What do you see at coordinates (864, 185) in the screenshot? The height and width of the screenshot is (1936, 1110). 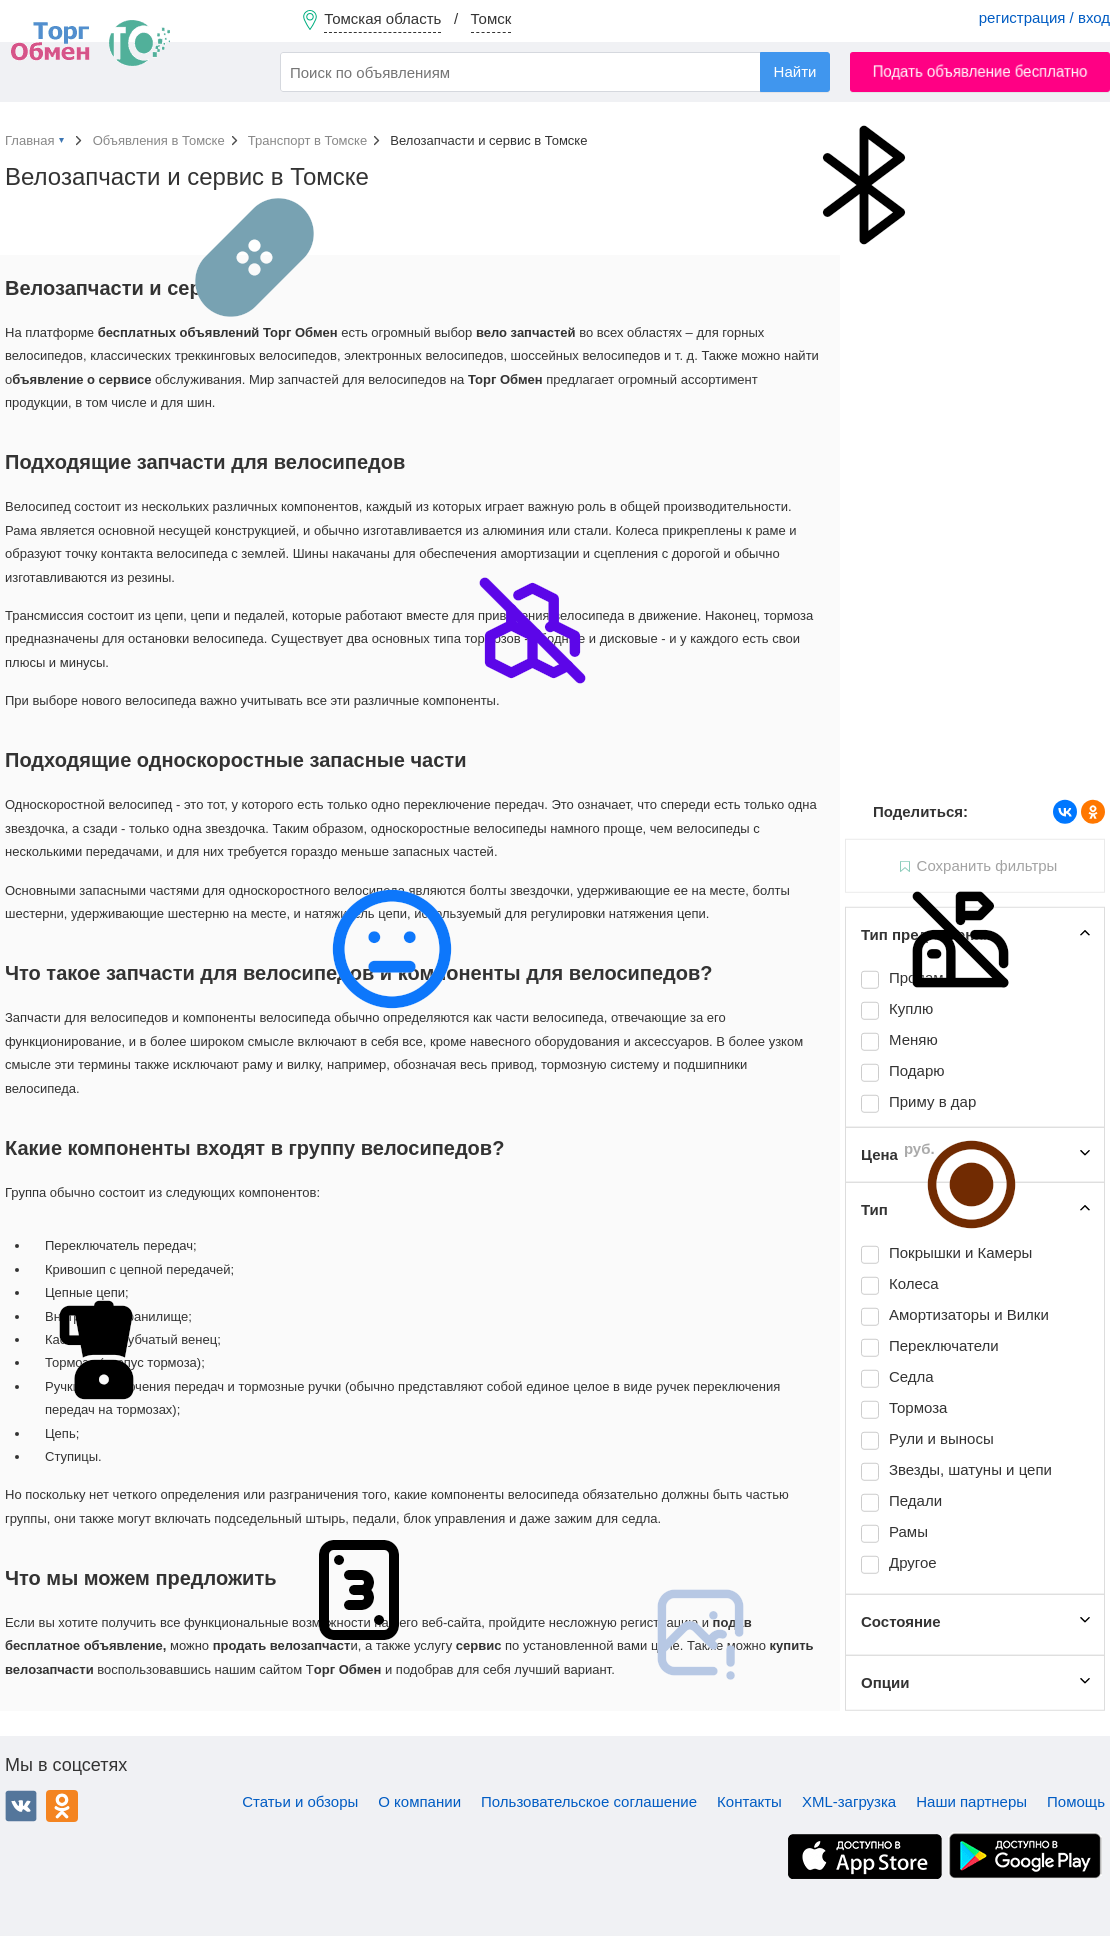 I see `toggle bluetooth connectivity on or off` at bounding box center [864, 185].